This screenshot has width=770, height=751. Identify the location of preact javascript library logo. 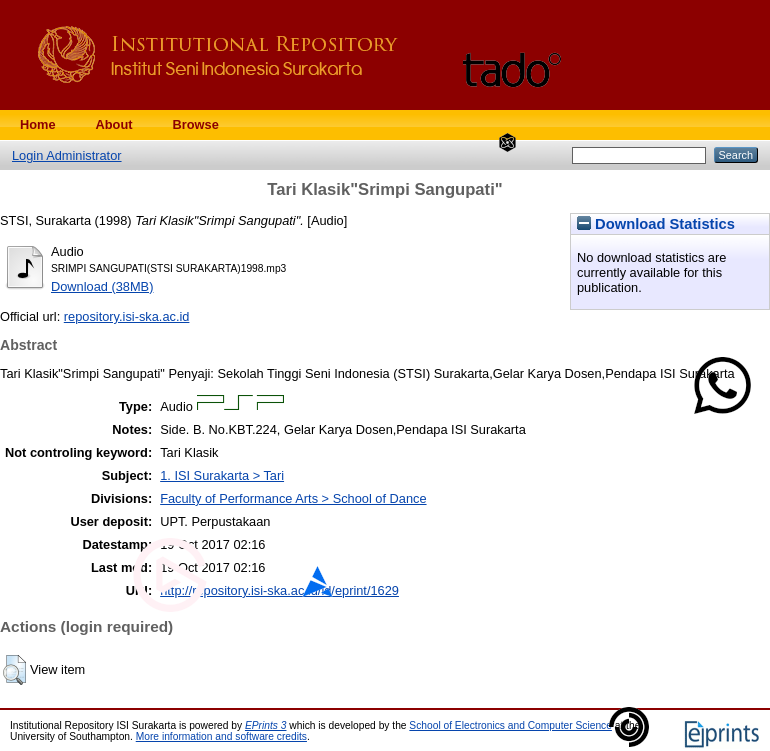
(507, 142).